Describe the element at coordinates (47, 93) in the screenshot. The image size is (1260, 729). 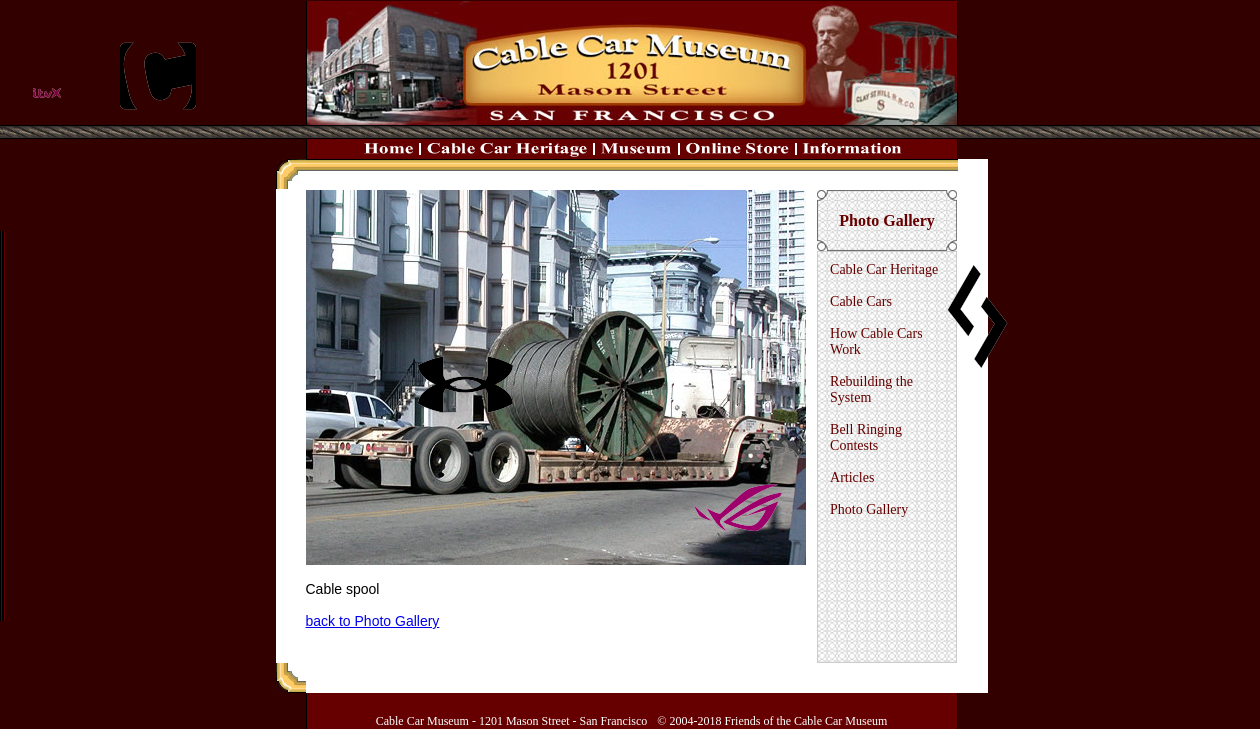
I see `open the ITVX streaming app` at that location.